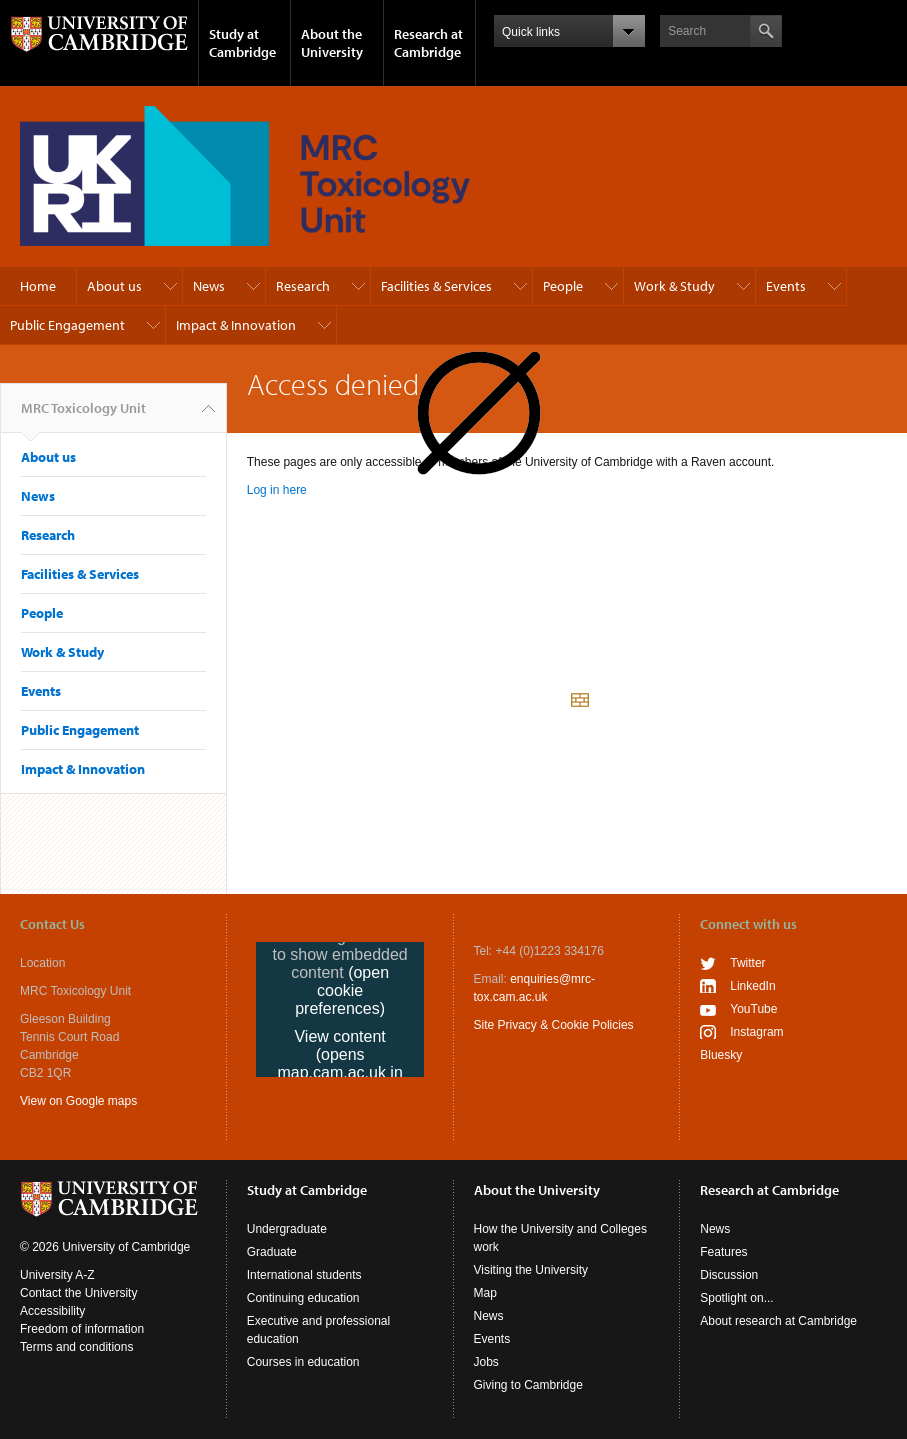 This screenshot has width=907, height=1439. What do you see at coordinates (580, 700) in the screenshot?
I see `access firewall or security settings` at bounding box center [580, 700].